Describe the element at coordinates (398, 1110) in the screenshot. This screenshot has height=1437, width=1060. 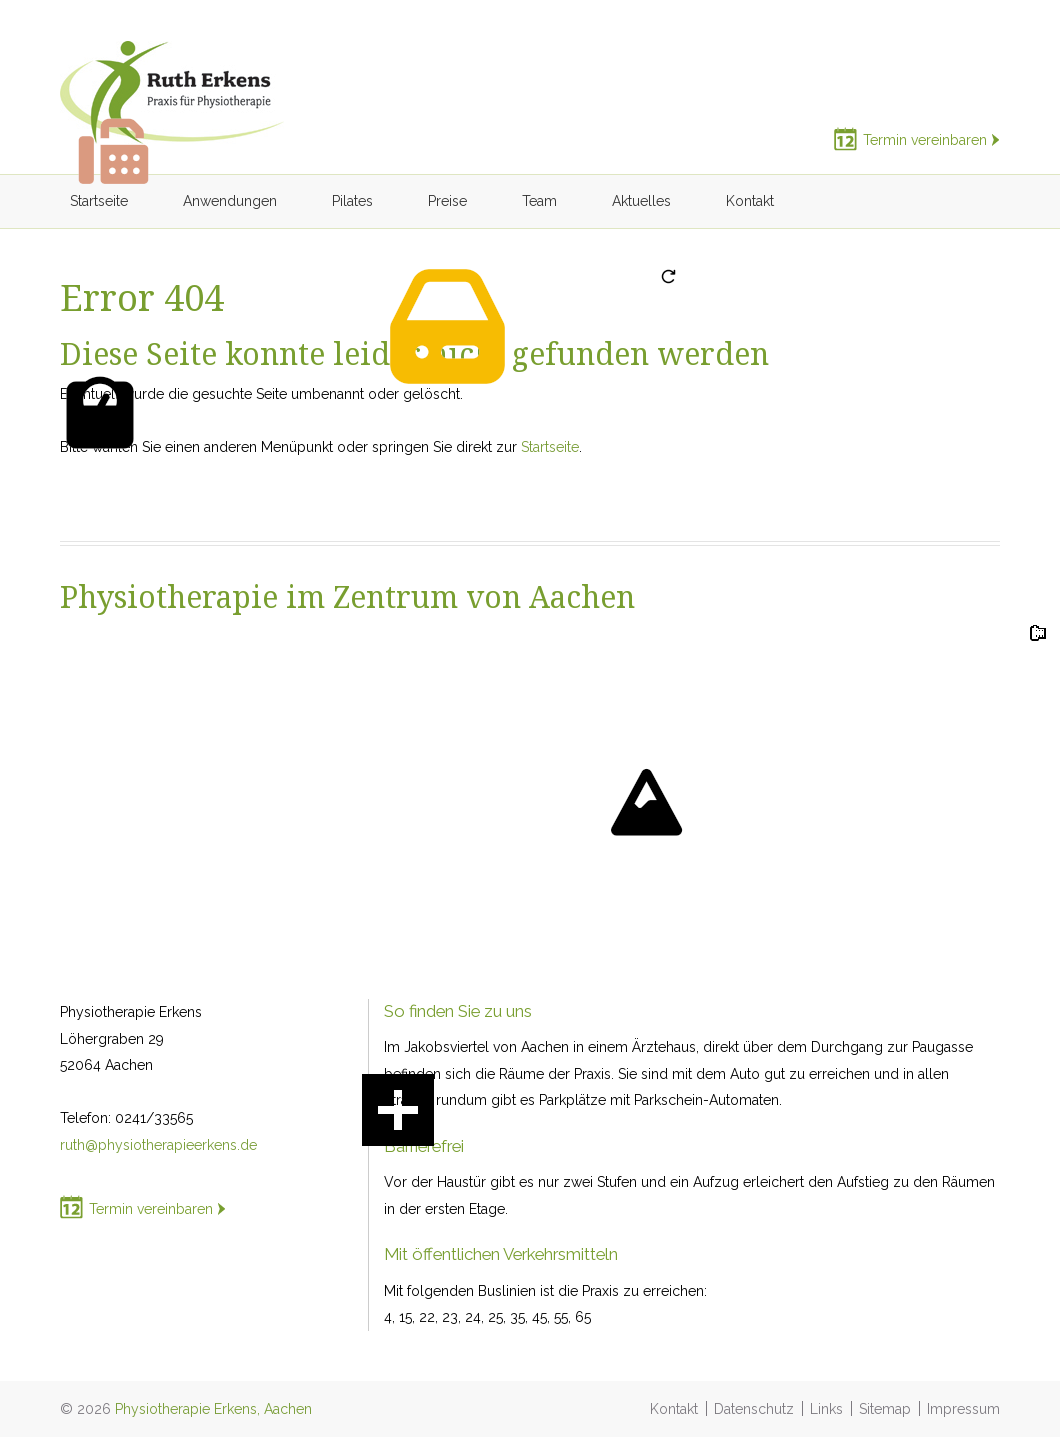
I see `add a new item or content` at that location.